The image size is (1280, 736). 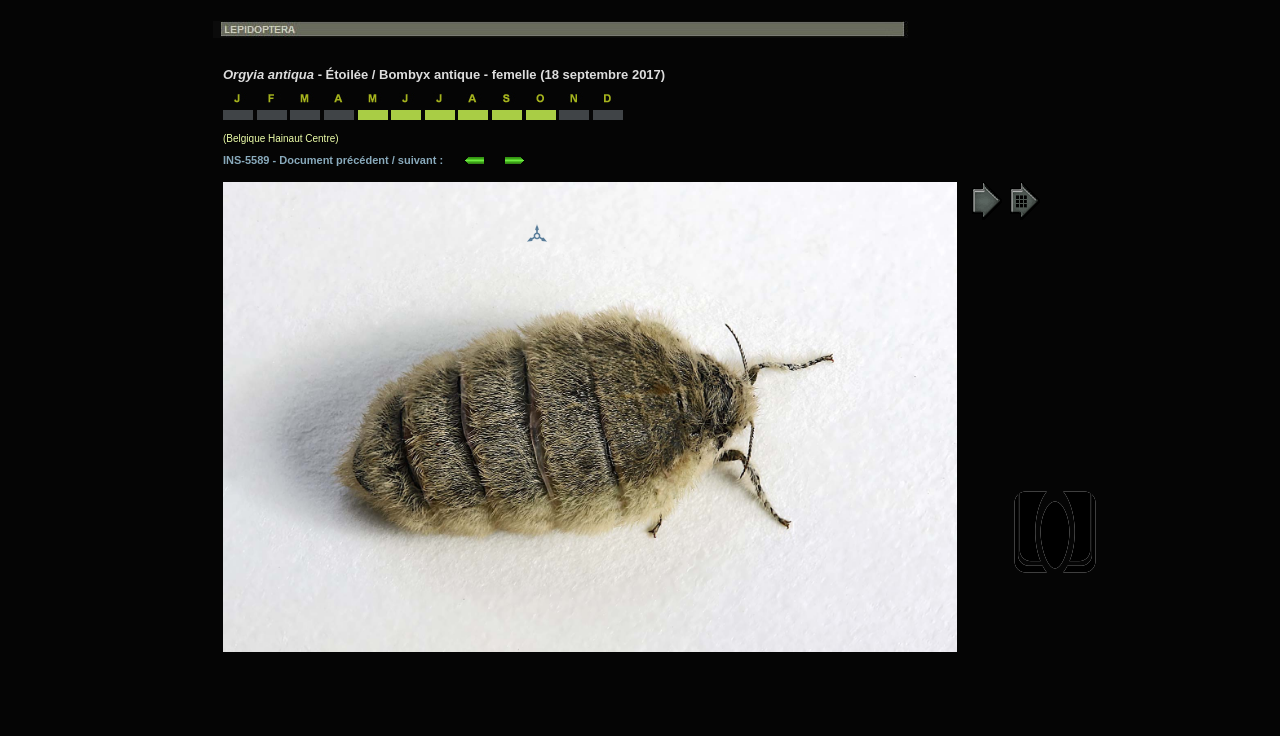 I want to click on throwing weapon icon in a game inventory, so click(x=537, y=233).